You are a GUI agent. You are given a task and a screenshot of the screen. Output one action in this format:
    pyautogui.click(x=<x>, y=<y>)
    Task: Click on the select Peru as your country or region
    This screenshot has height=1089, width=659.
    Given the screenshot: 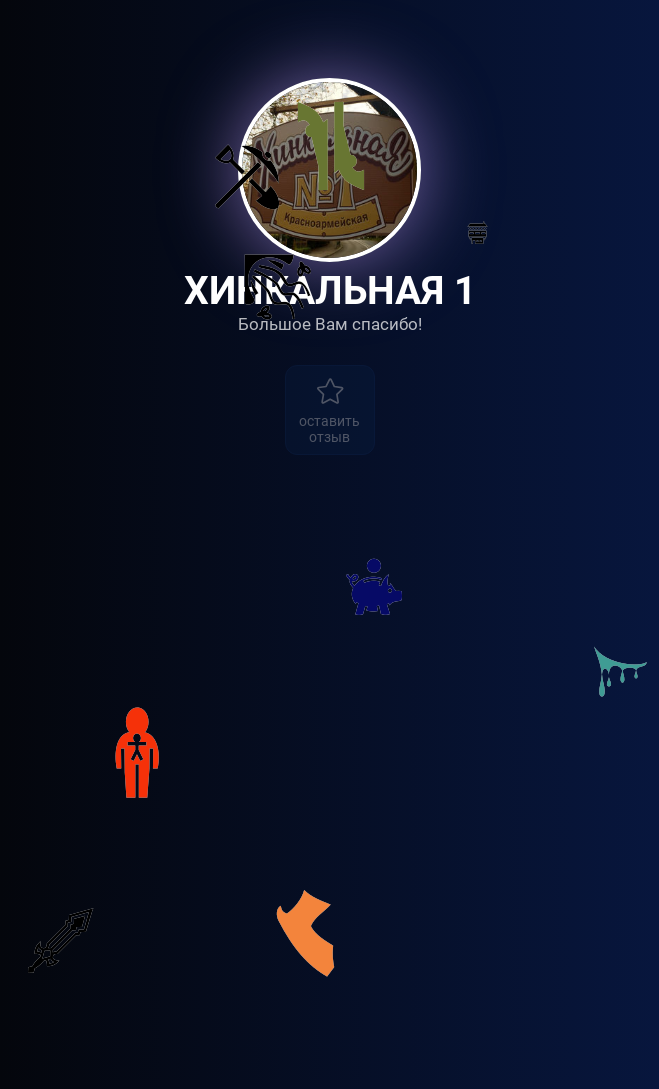 What is the action you would take?
    pyautogui.click(x=305, y=932)
    